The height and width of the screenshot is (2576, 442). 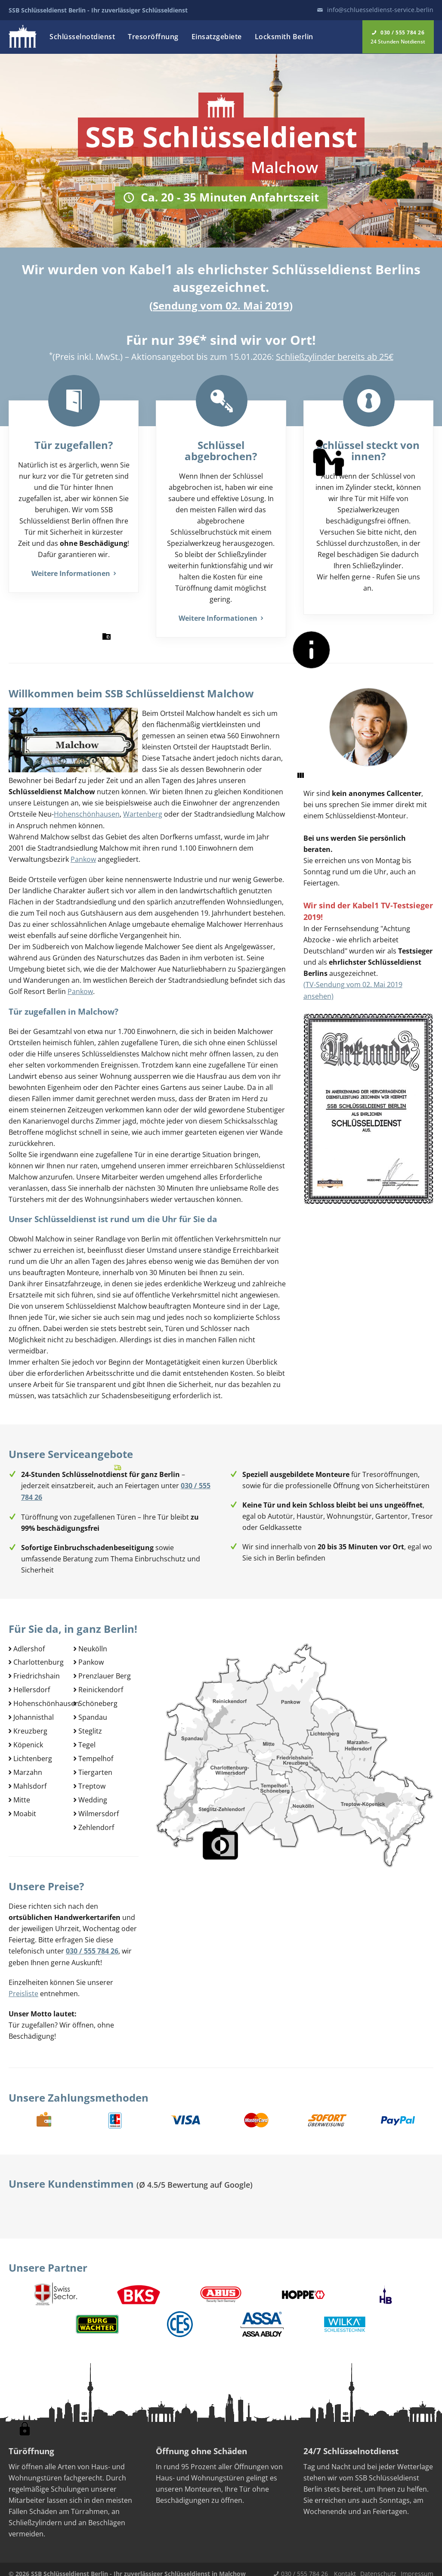 What do you see at coordinates (25, 2429) in the screenshot?
I see `lock or secure this item` at bounding box center [25, 2429].